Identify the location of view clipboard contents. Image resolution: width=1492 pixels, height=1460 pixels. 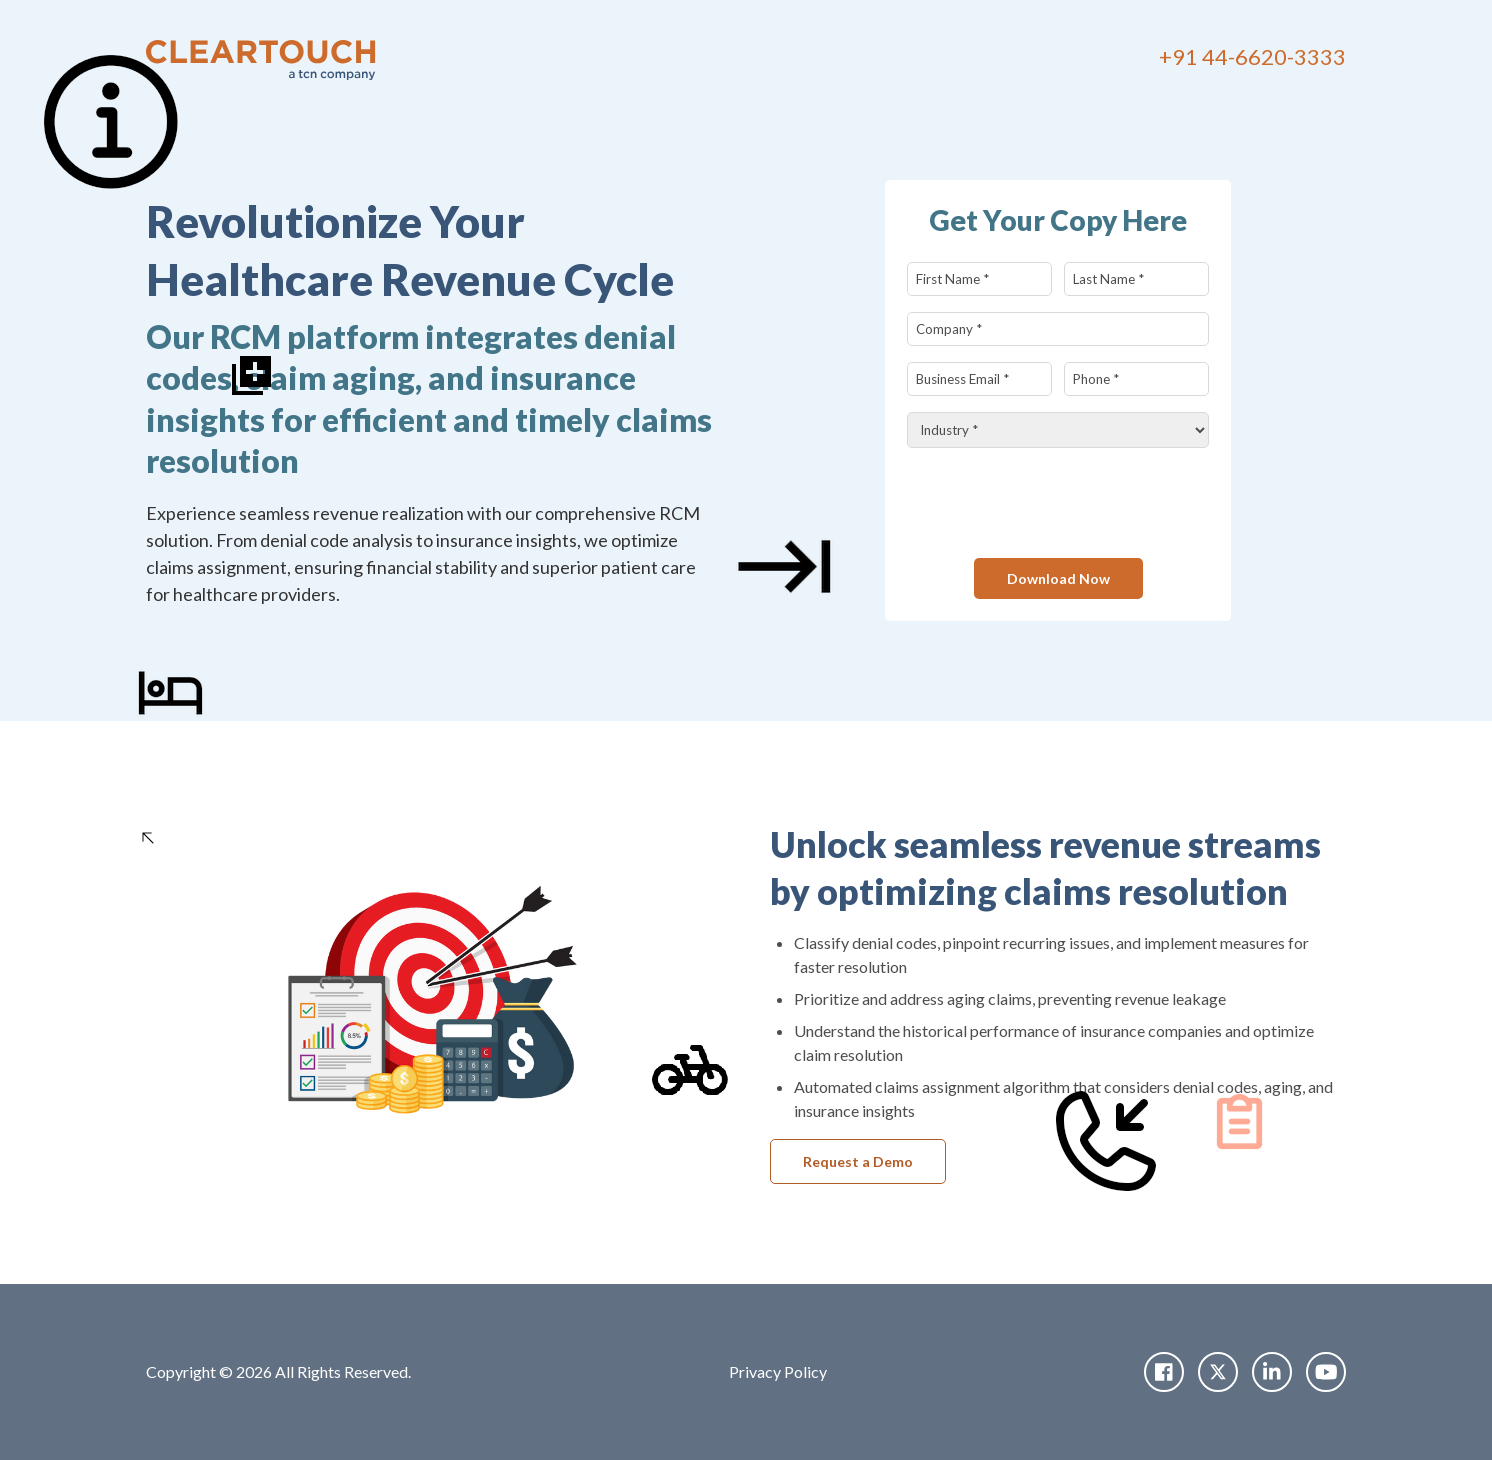
(1239, 1122).